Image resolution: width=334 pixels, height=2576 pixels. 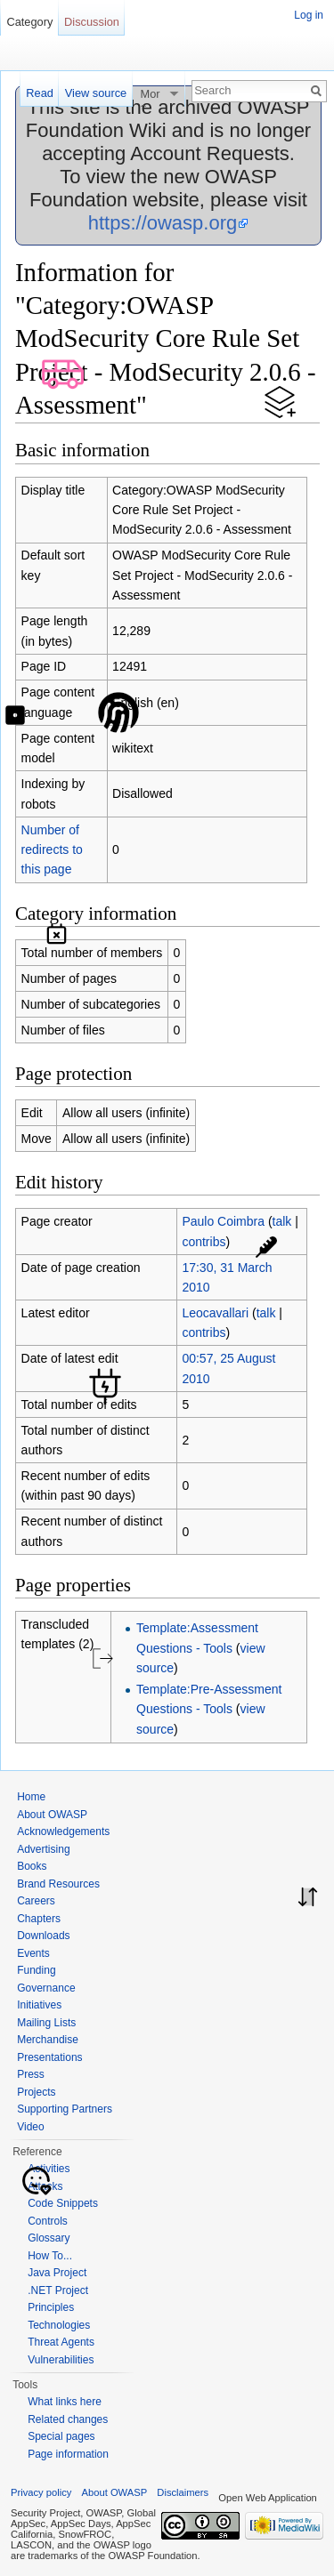 What do you see at coordinates (118, 712) in the screenshot?
I see `authenticate with fingerprint` at bounding box center [118, 712].